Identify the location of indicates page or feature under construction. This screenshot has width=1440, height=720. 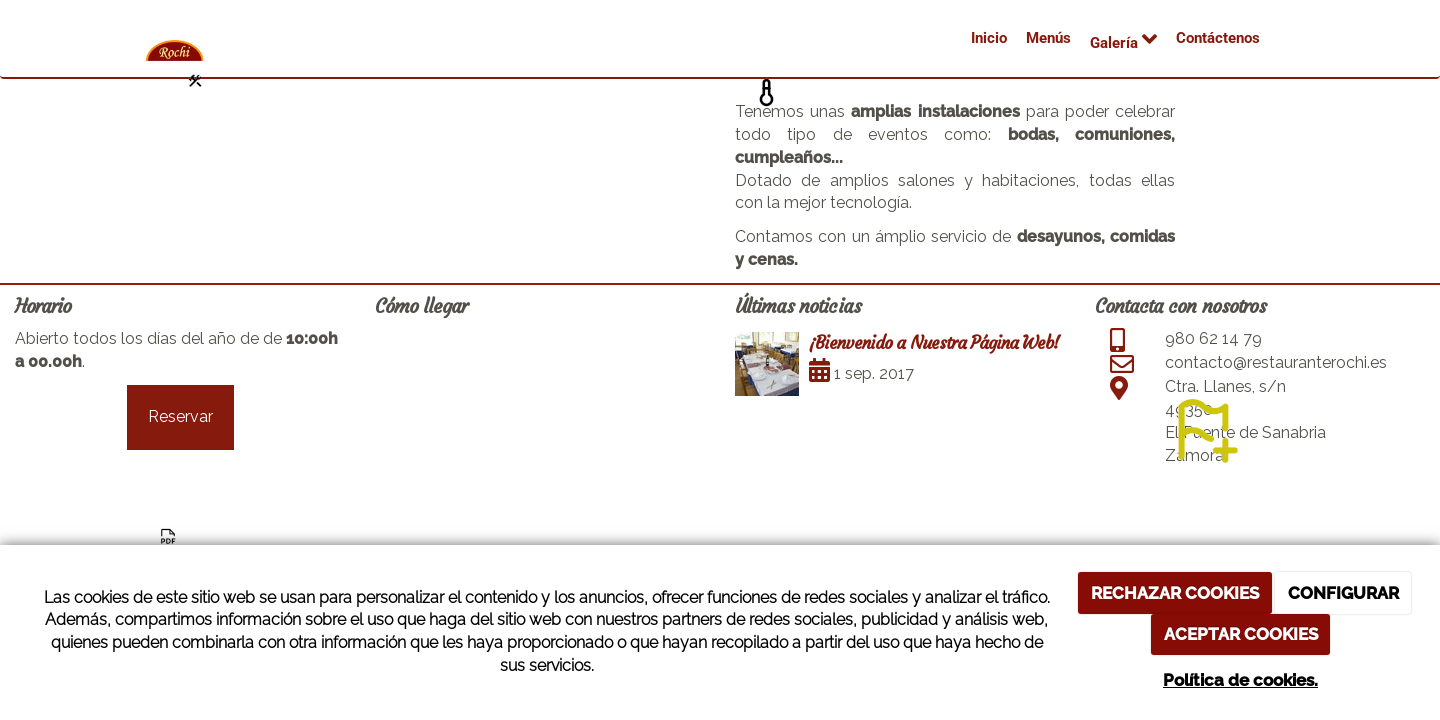
(195, 81).